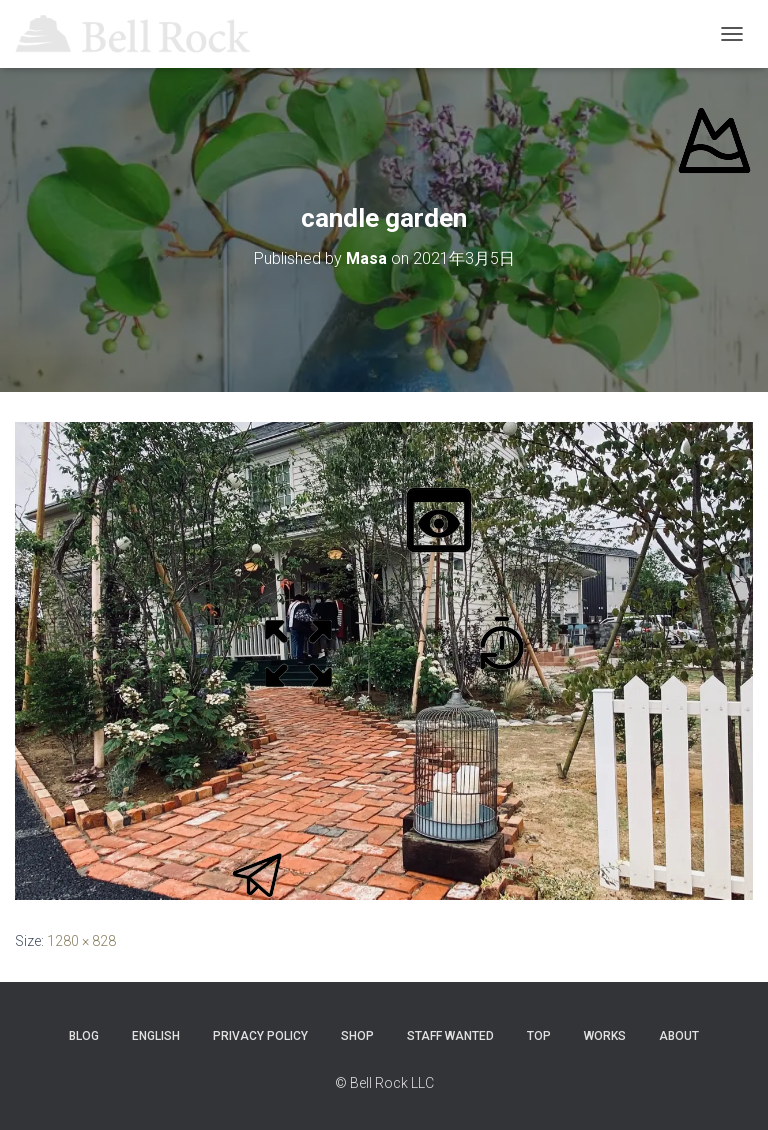 The image size is (768, 1130). Describe the element at coordinates (259, 876) in the screenshot. I see `open Telegram messaging app` at that location.